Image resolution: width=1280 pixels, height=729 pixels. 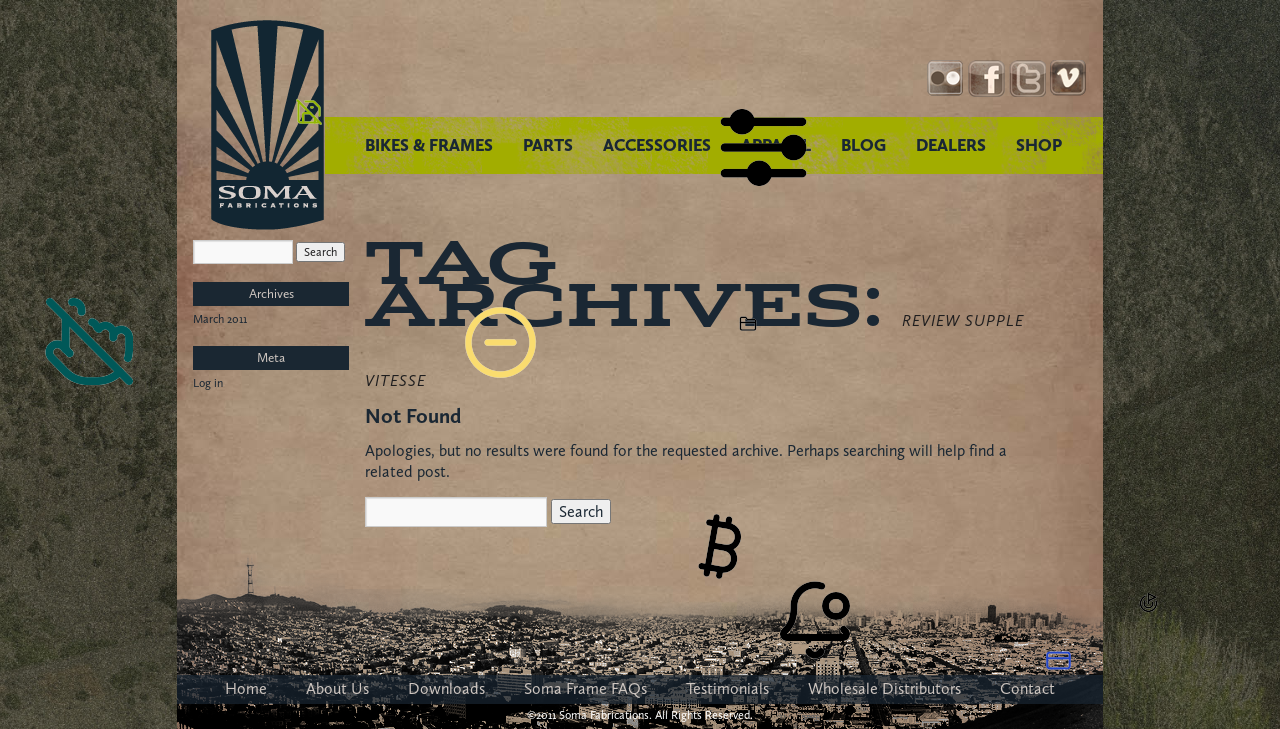 I want to click on remove an item from a list, so click(x=500, y=342).